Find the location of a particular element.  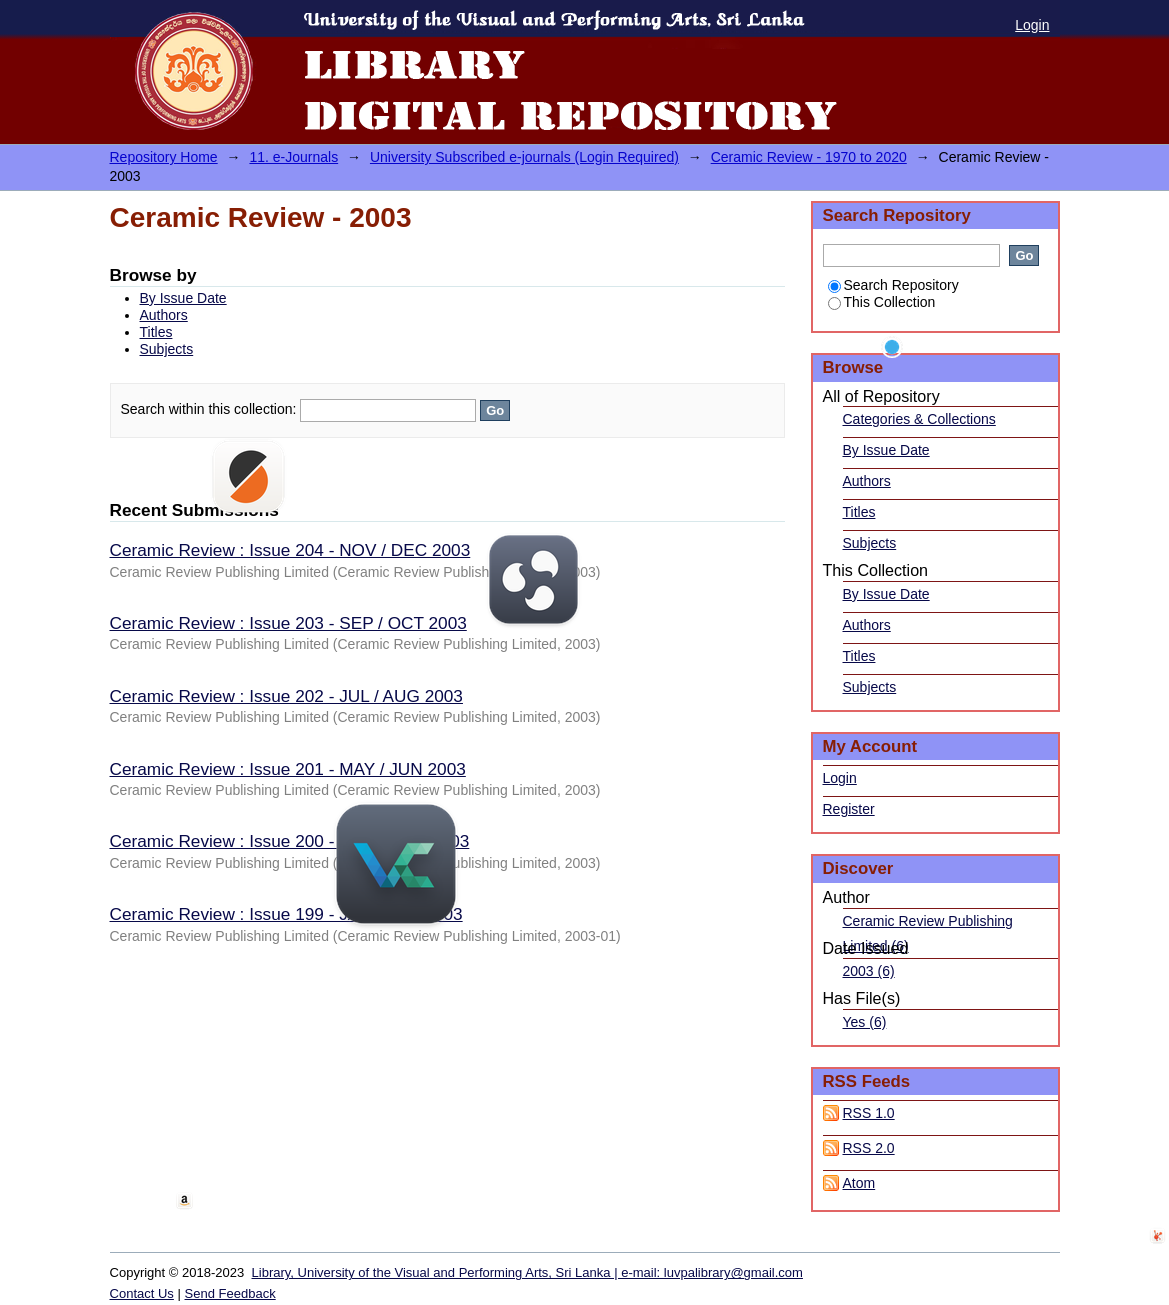

indicates an active process or task in progress is located at coordinates (892, 347).